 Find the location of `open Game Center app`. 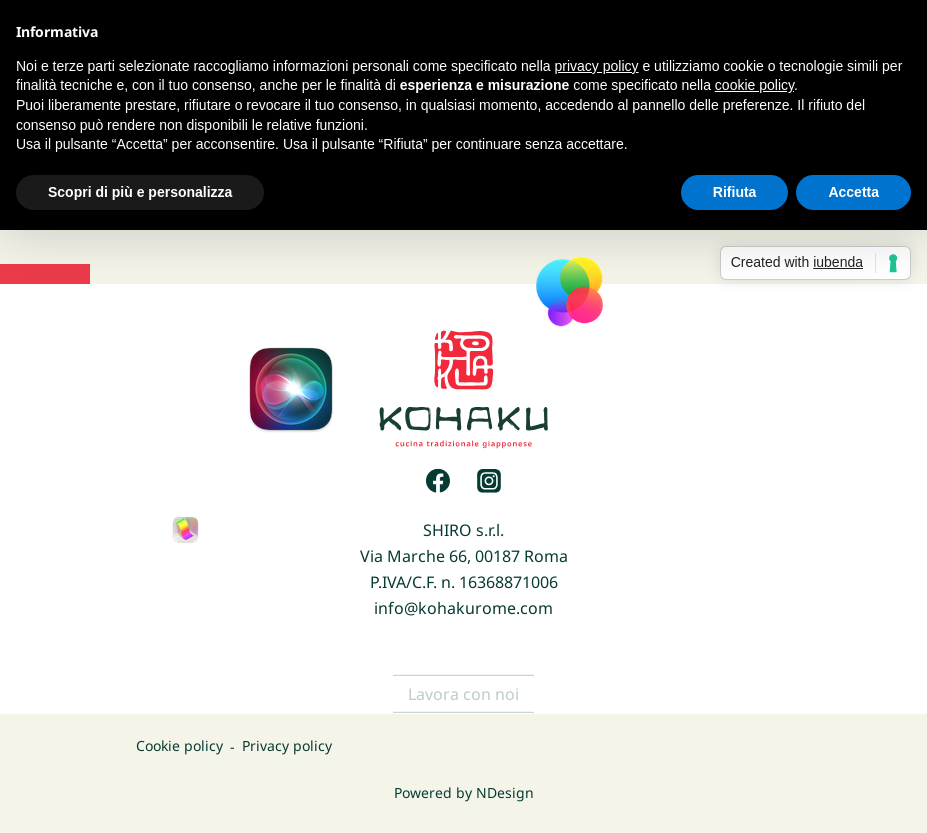

open Game Center app is located at coordinates (569, 291).